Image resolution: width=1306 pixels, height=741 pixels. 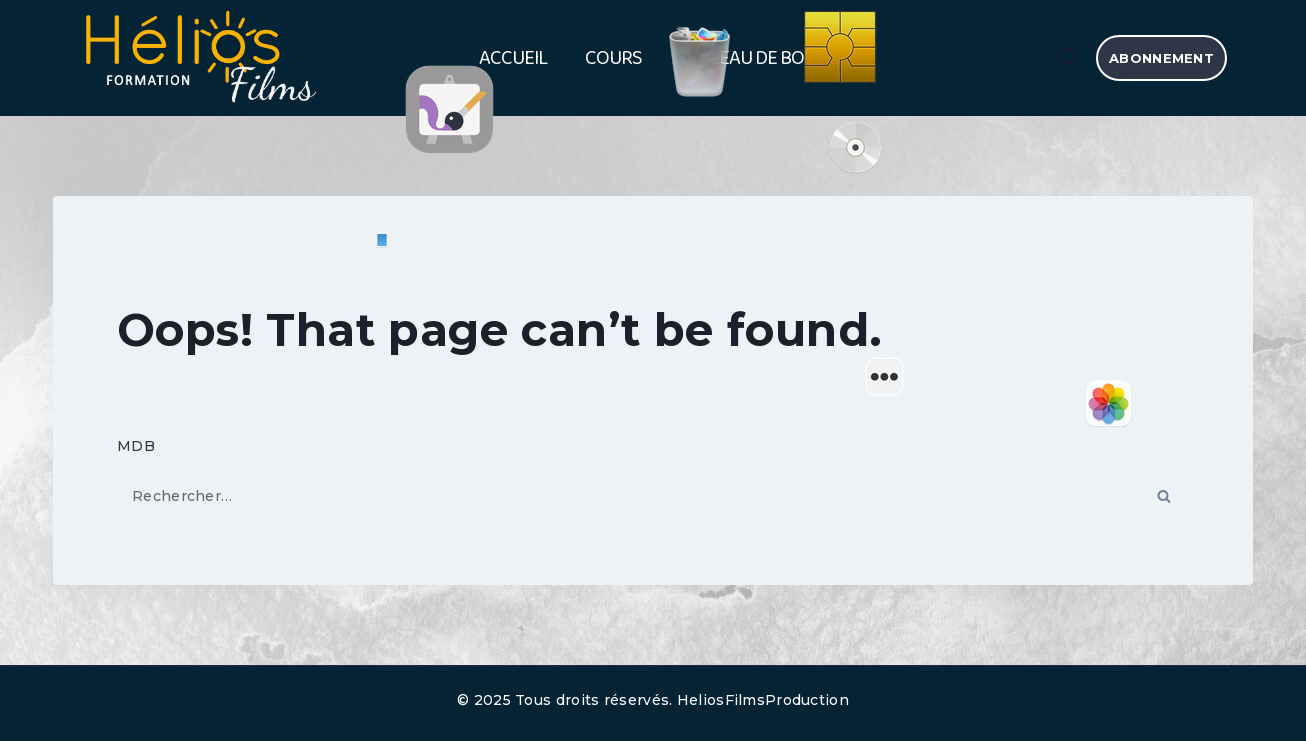 I want to click on trash bin containing items ready to be emptied, so click(x=699, y=62).